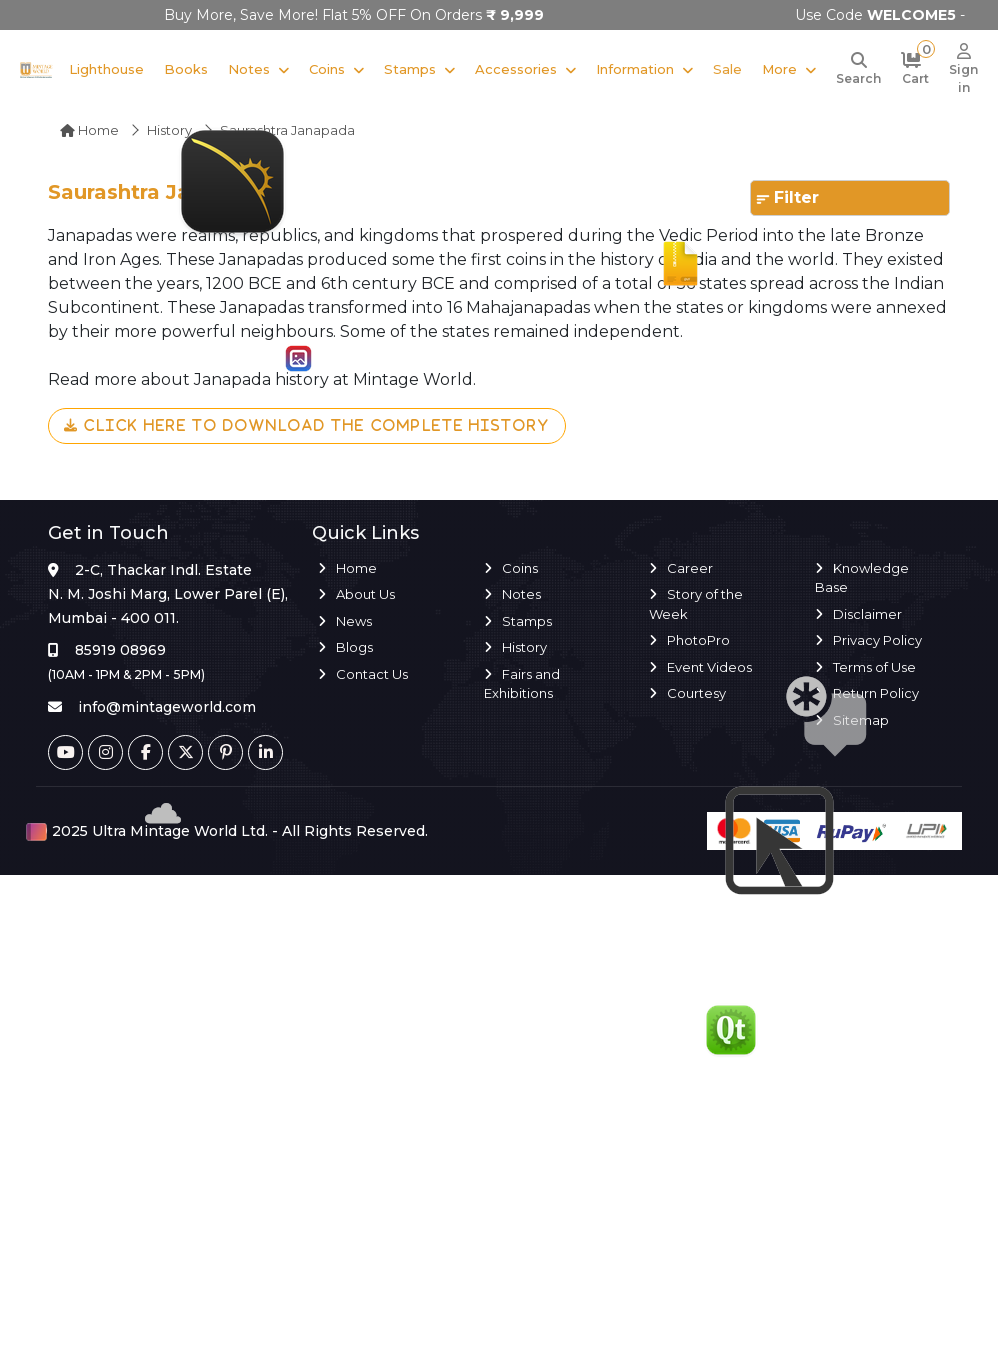  Describe the element at coordinates (163, 812) in the screenshot. I see `indicates overcast or cloudy weather conditions` at that location.